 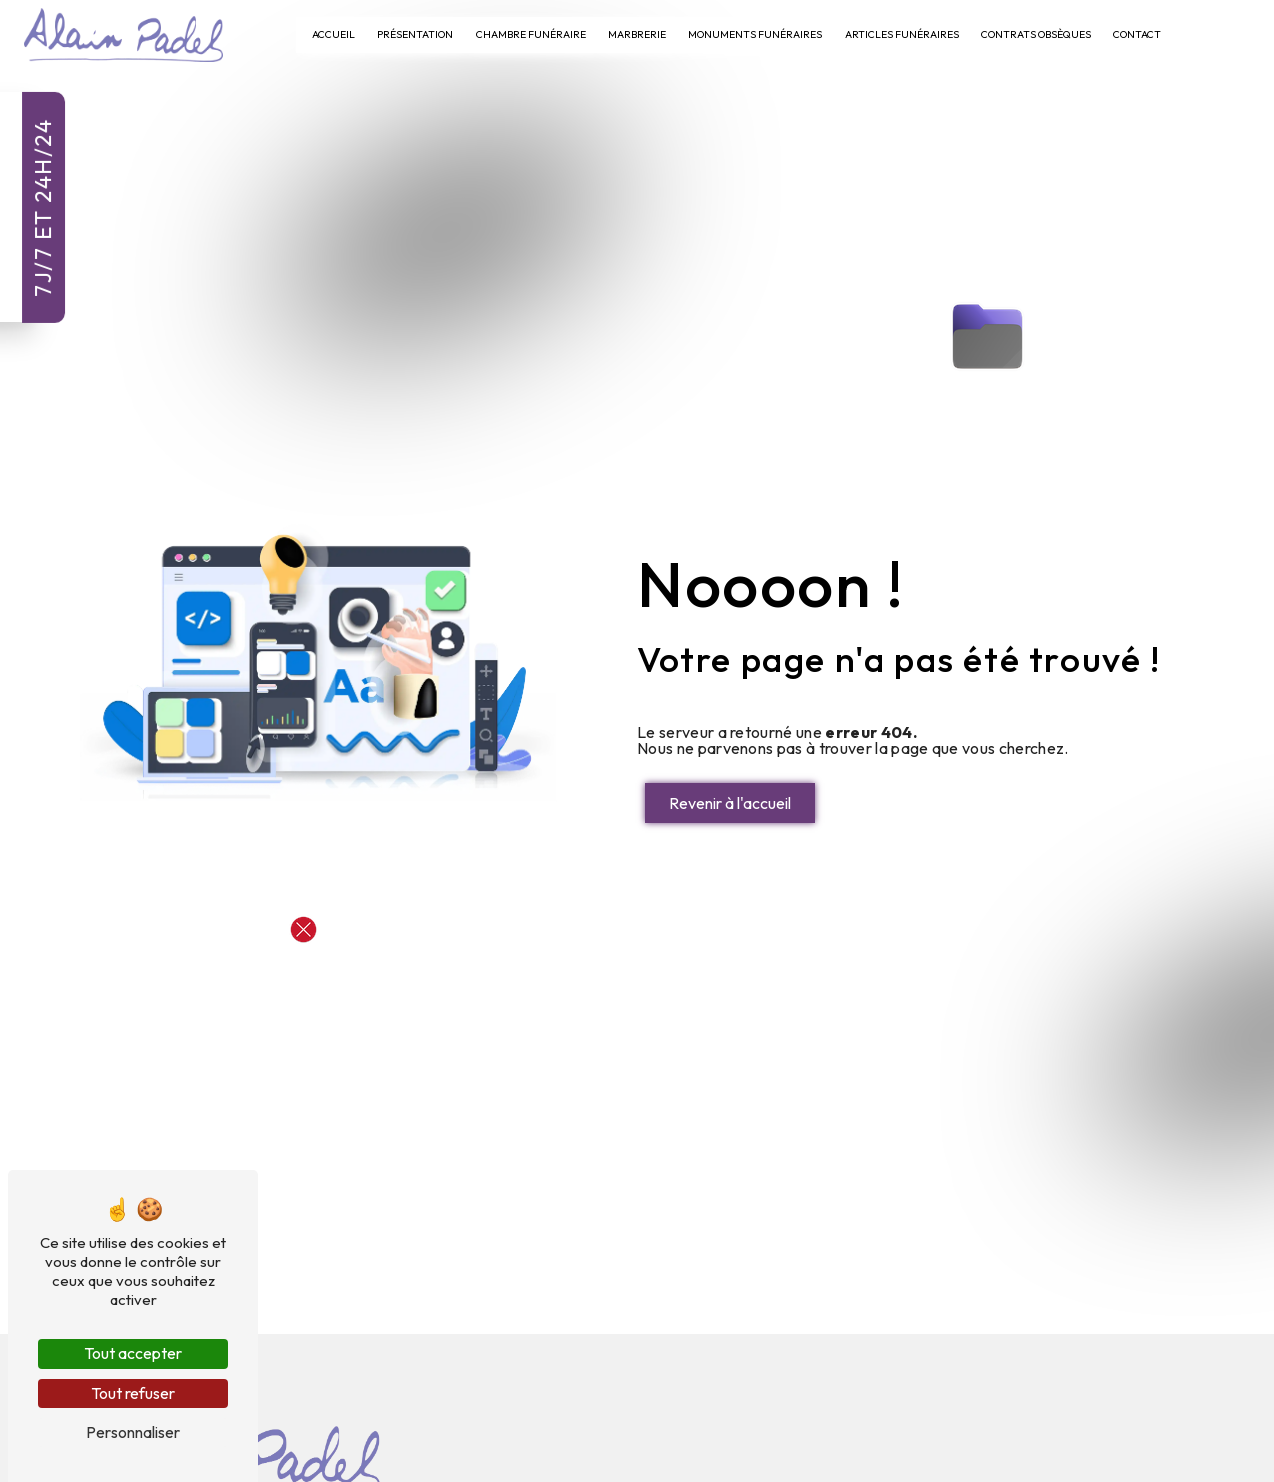 I want to click on indicates a file cannot be synced to Dropbox, so click(x=303, y=929).